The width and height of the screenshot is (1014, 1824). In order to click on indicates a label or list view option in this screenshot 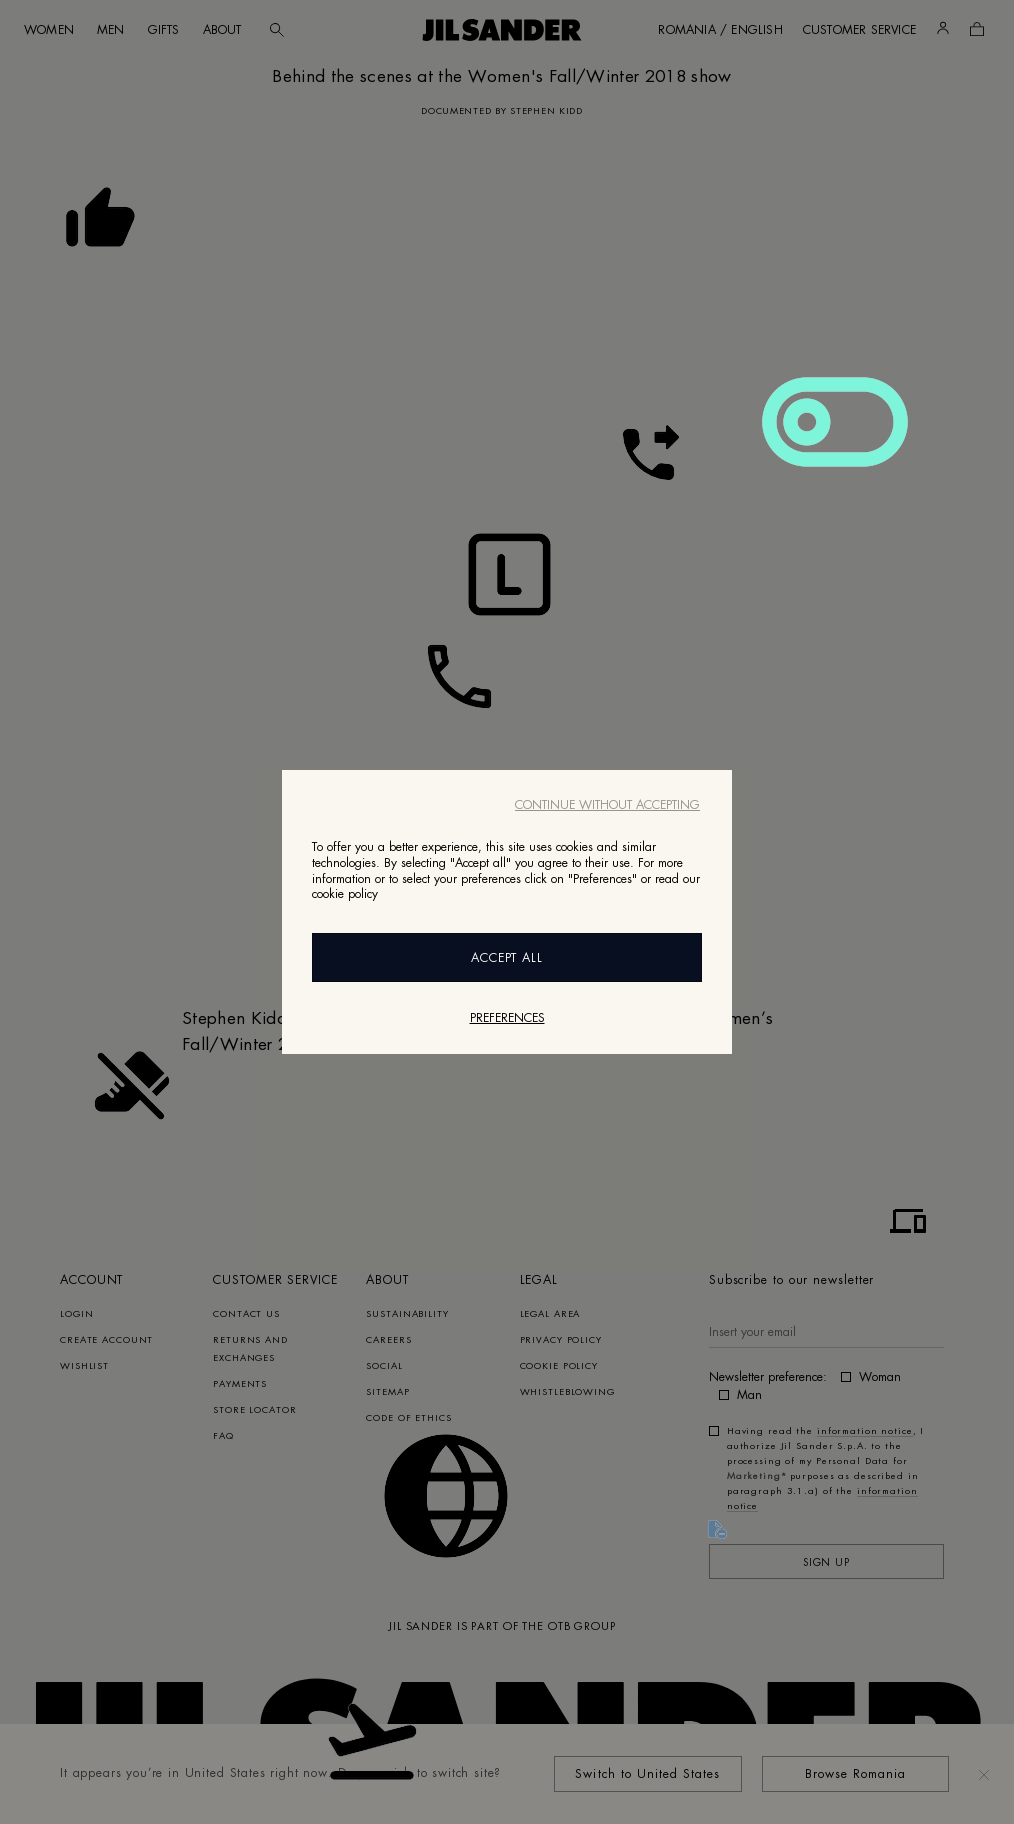, I will do `click(509, 574)`.